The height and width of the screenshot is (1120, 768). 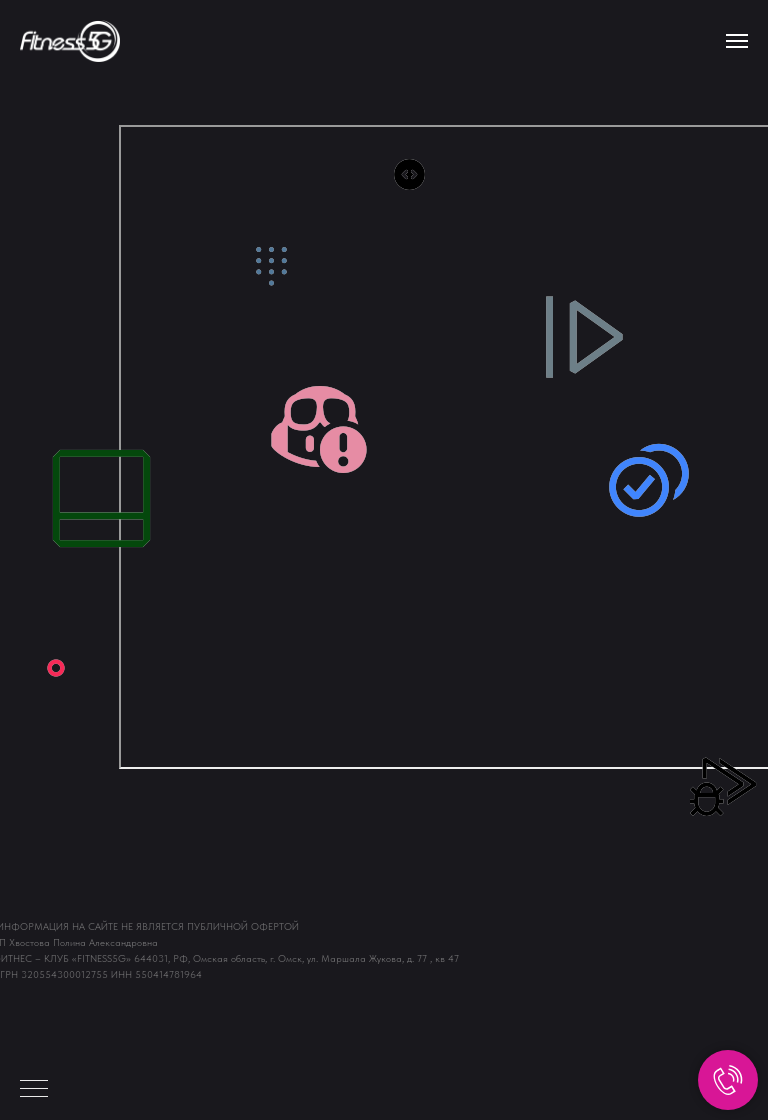 What do you see at coordinates (649, 477) in the screenshot?
I see `view code coverage status` at bounding box center [649, 477].